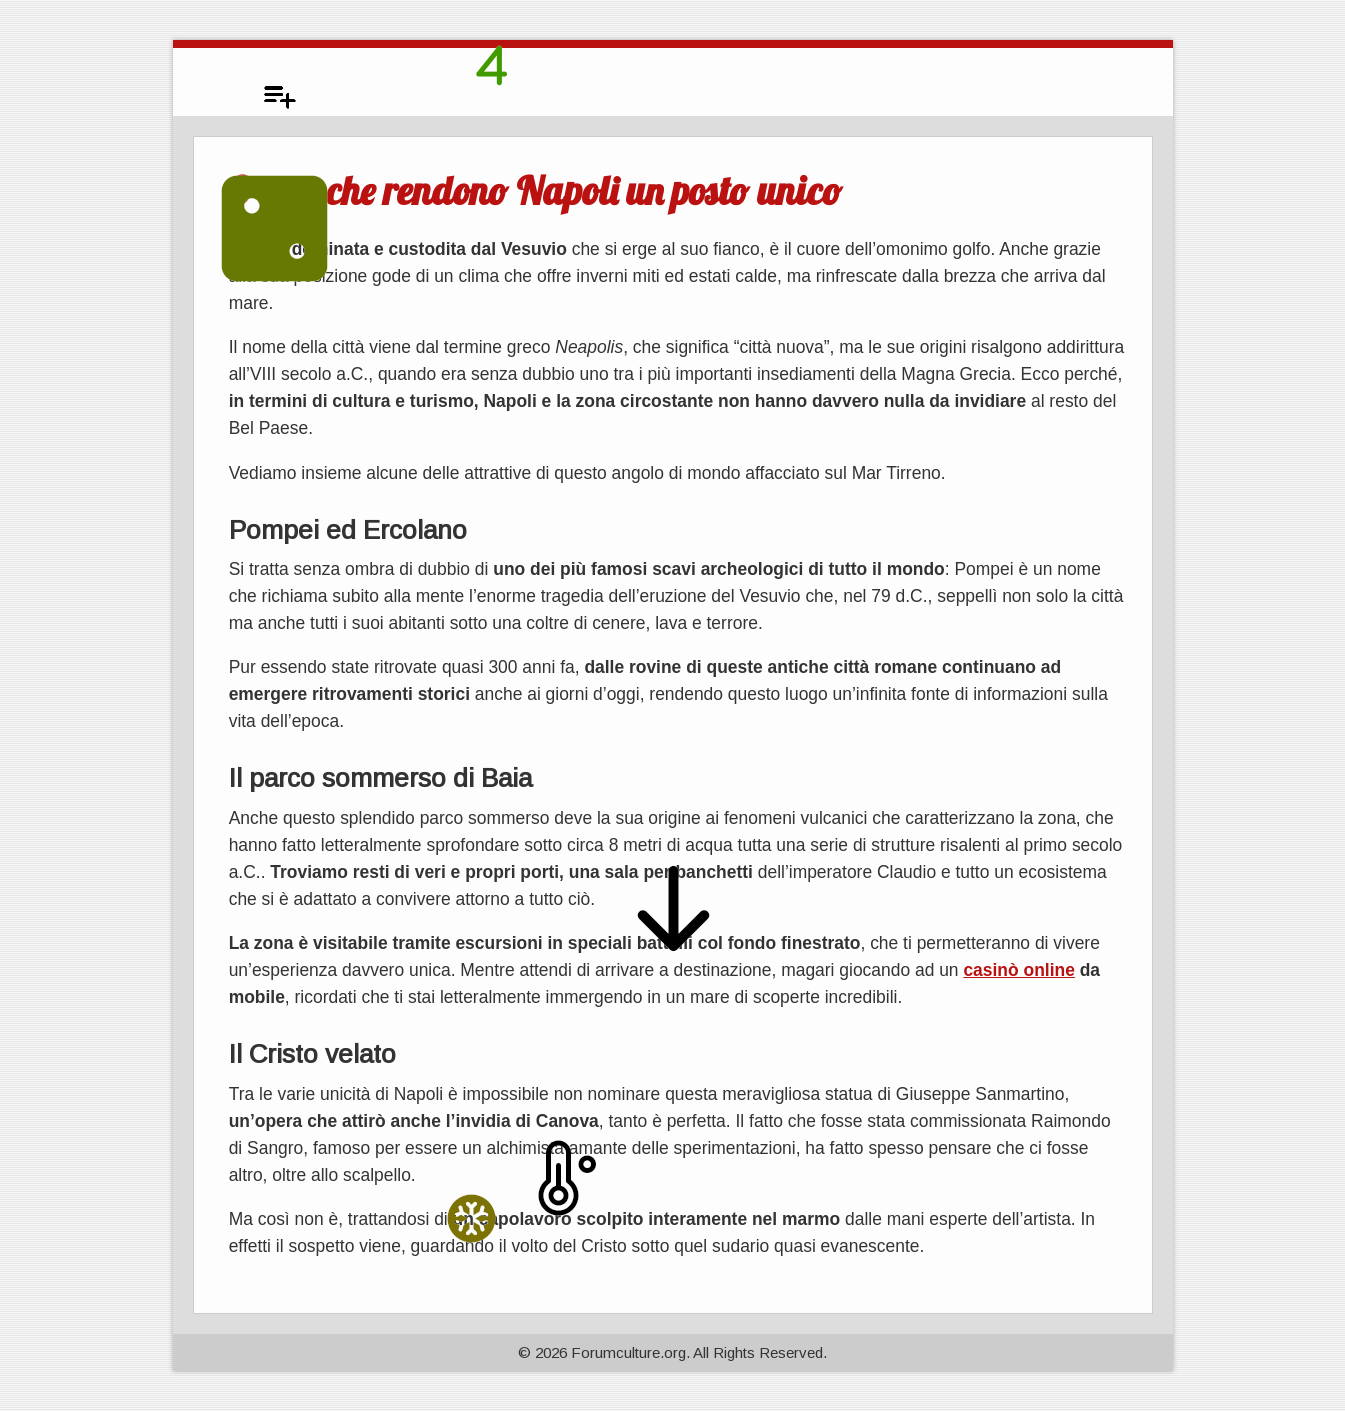 The width and height of the screenshot is (1345, 1411). Describe the element at coordinates (561, 1178) in the screenshot. I see `view current temperature reading` at that location.